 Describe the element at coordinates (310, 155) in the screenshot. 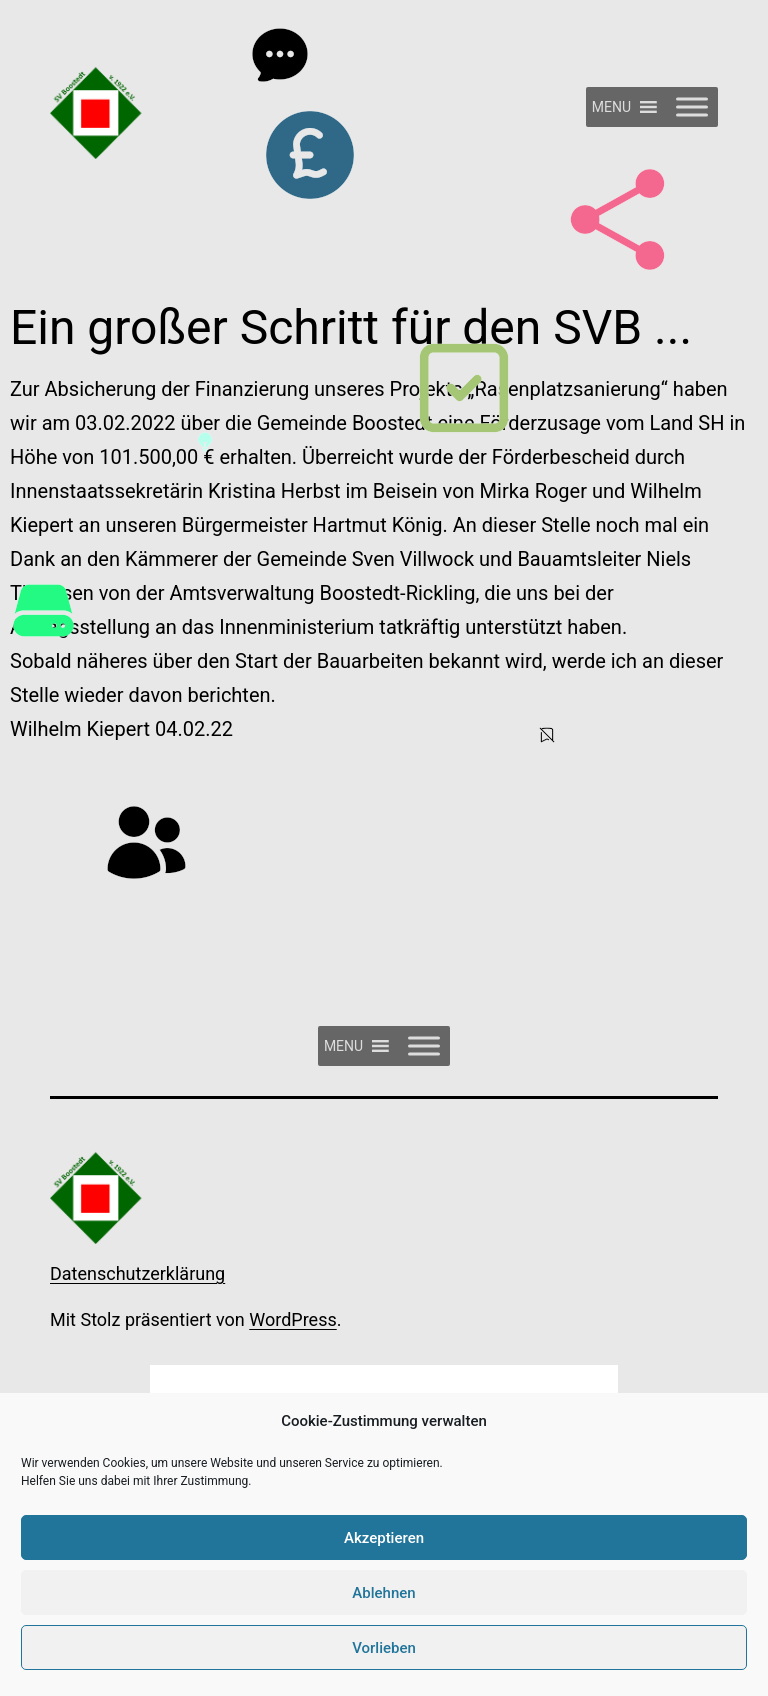

I see `view amount in British pounds` at that location.